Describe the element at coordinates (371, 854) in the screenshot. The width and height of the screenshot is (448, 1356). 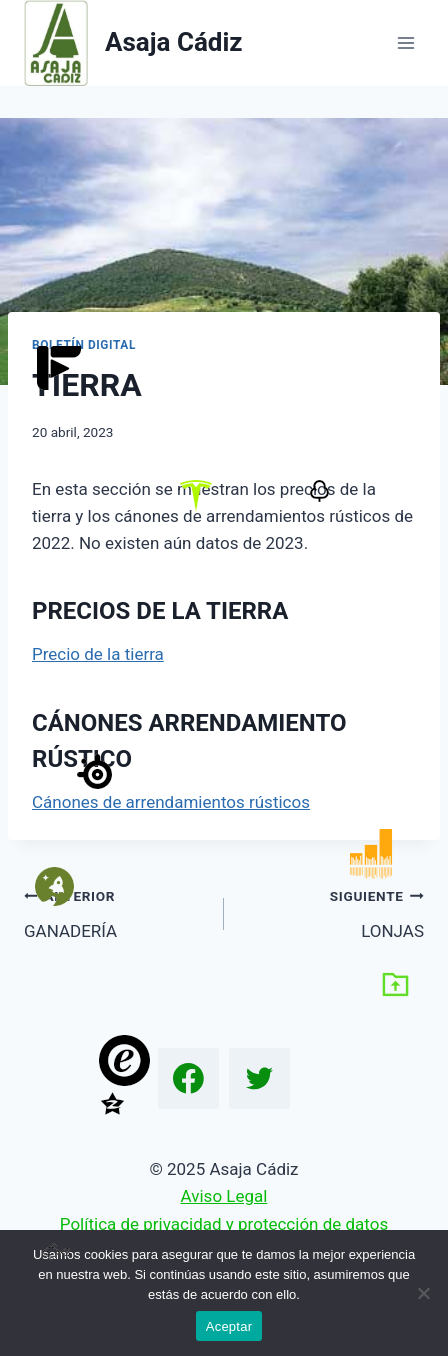
I see `open soundcharts music analytics platform` at that location.